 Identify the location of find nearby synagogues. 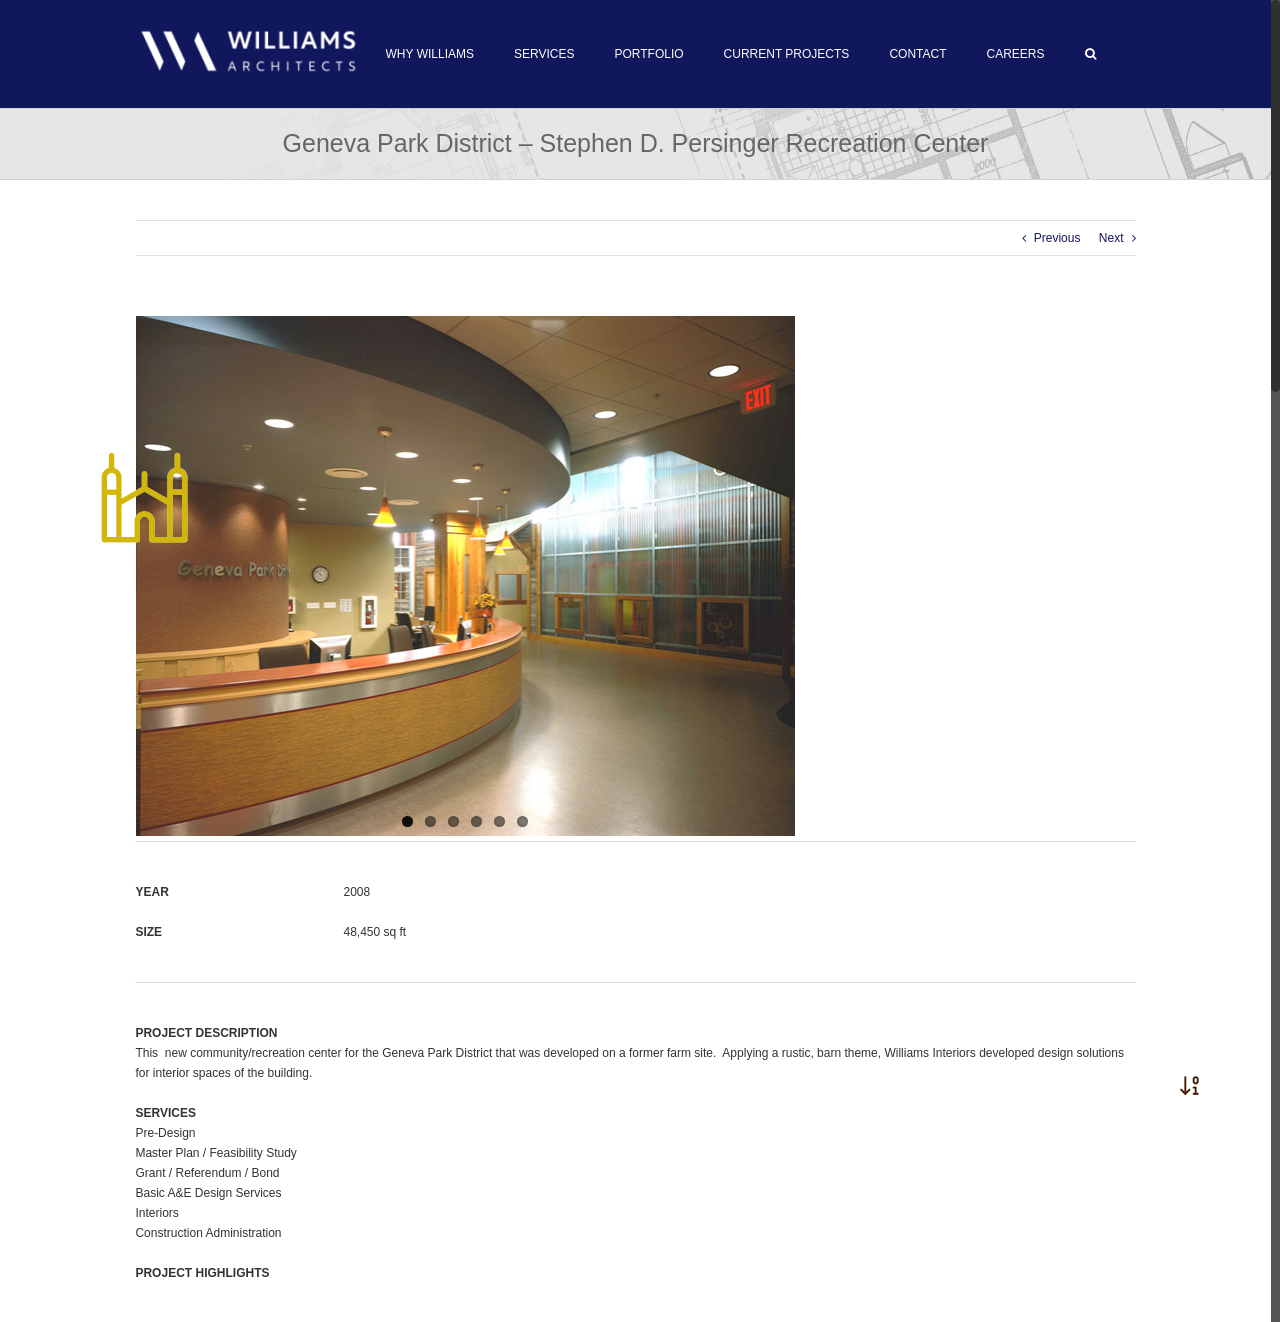
(144, 499).